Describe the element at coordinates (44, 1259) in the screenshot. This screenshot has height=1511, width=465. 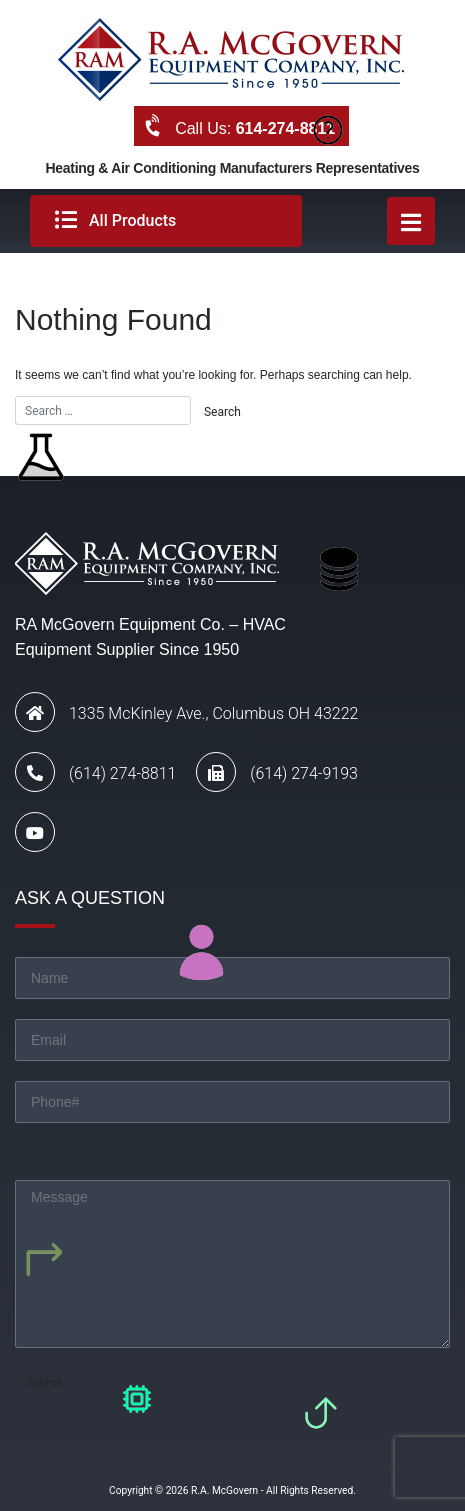
I see `forward or share content` at that location.